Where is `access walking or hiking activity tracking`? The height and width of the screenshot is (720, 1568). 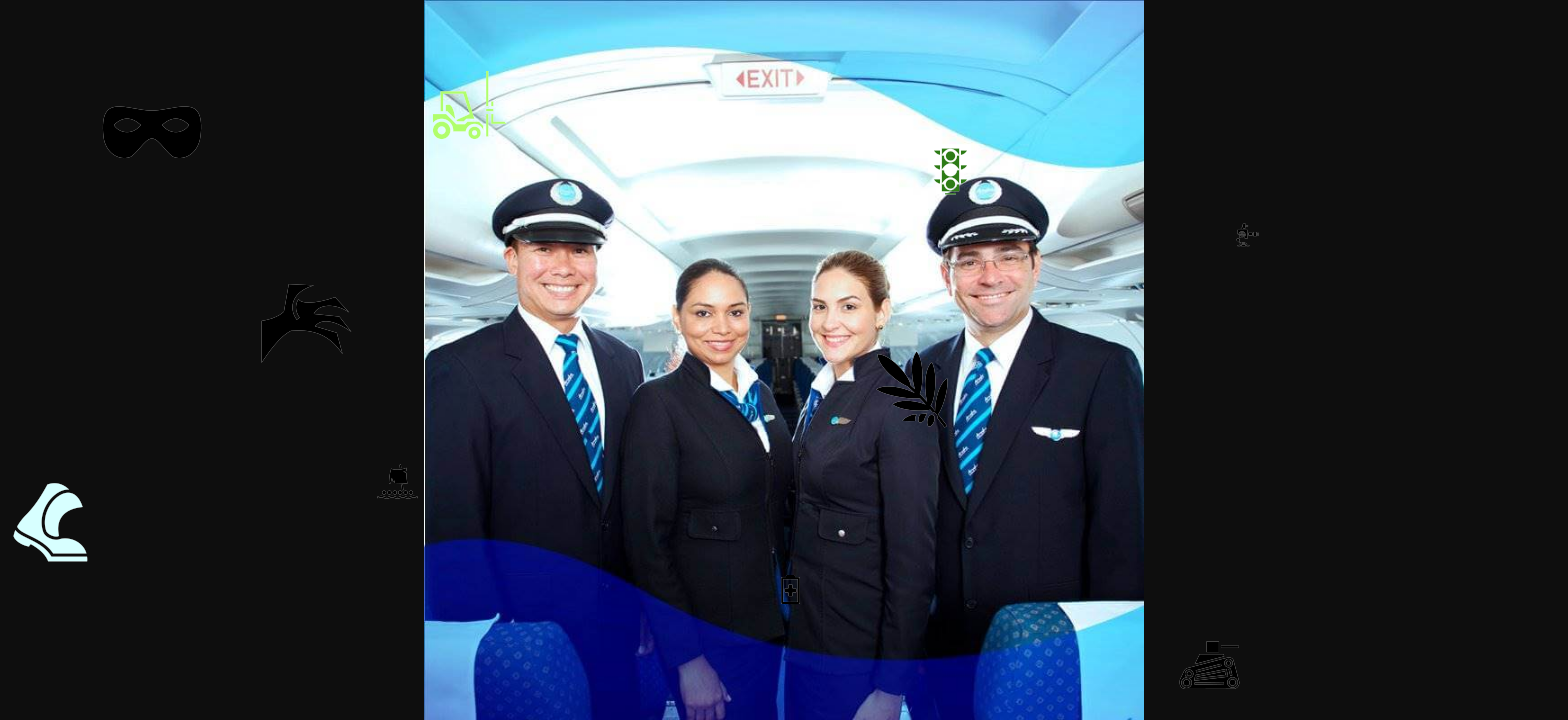
access walking or hiking activity tracking is located at coordinates (51, 523).